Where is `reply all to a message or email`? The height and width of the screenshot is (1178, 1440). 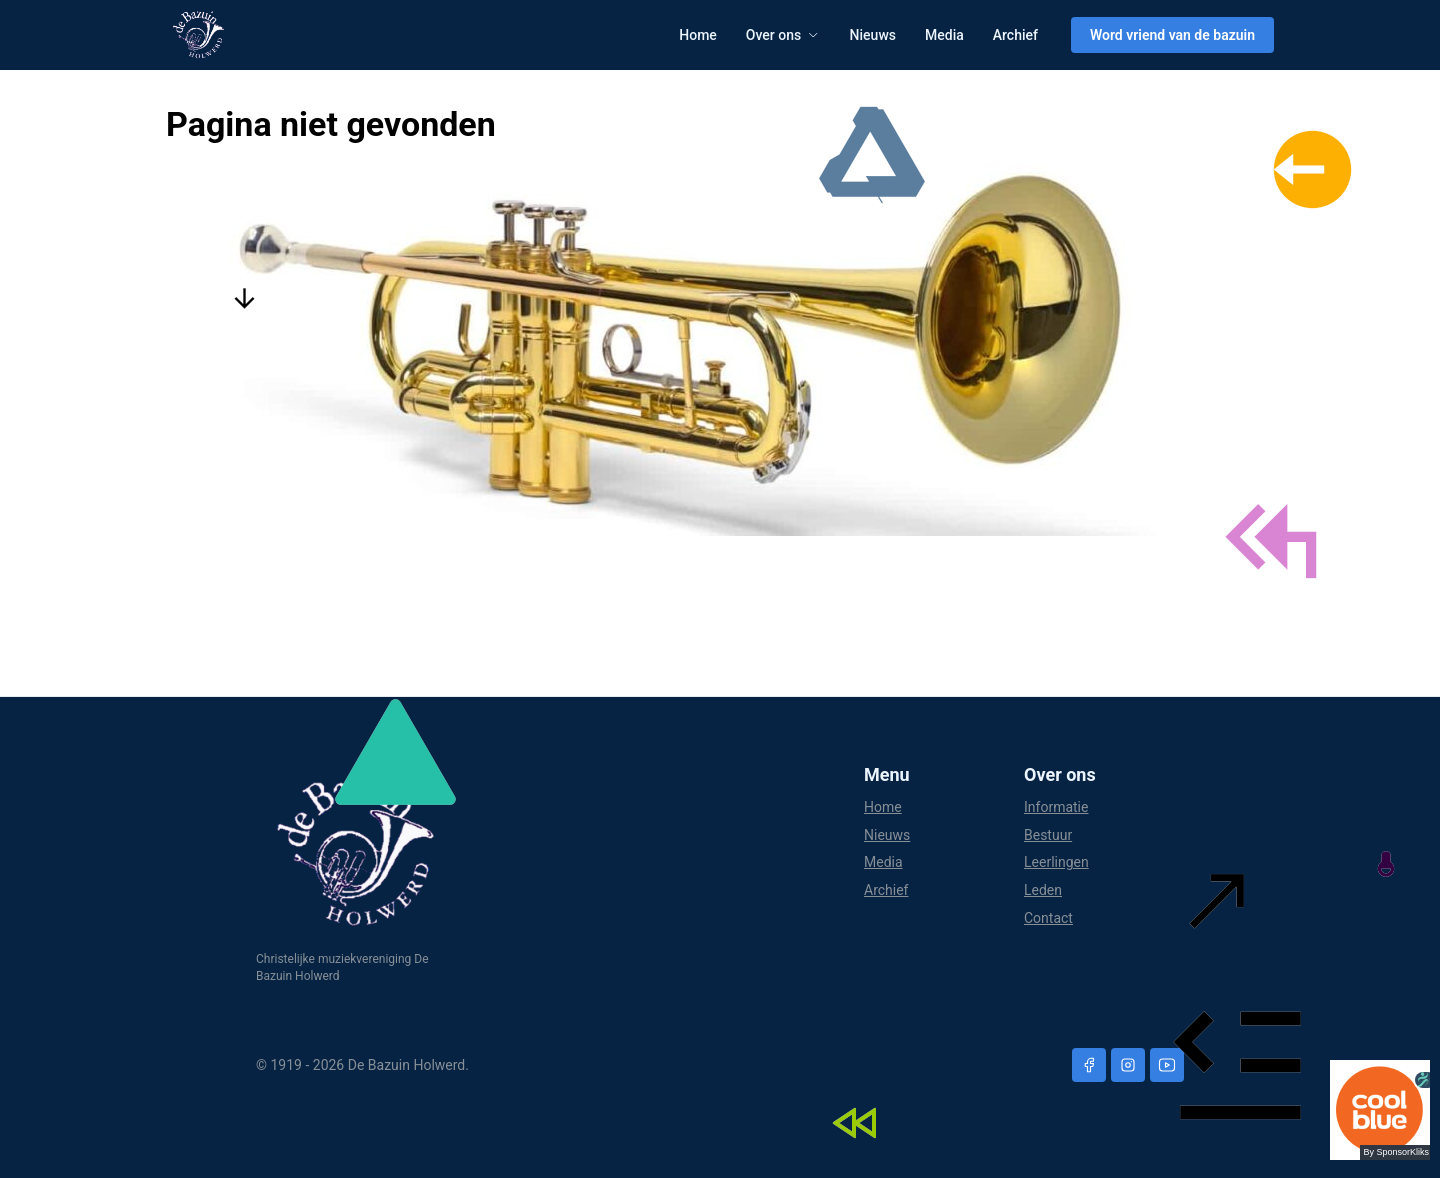
reply all to a message or email is located at coordinates (1275, 542).